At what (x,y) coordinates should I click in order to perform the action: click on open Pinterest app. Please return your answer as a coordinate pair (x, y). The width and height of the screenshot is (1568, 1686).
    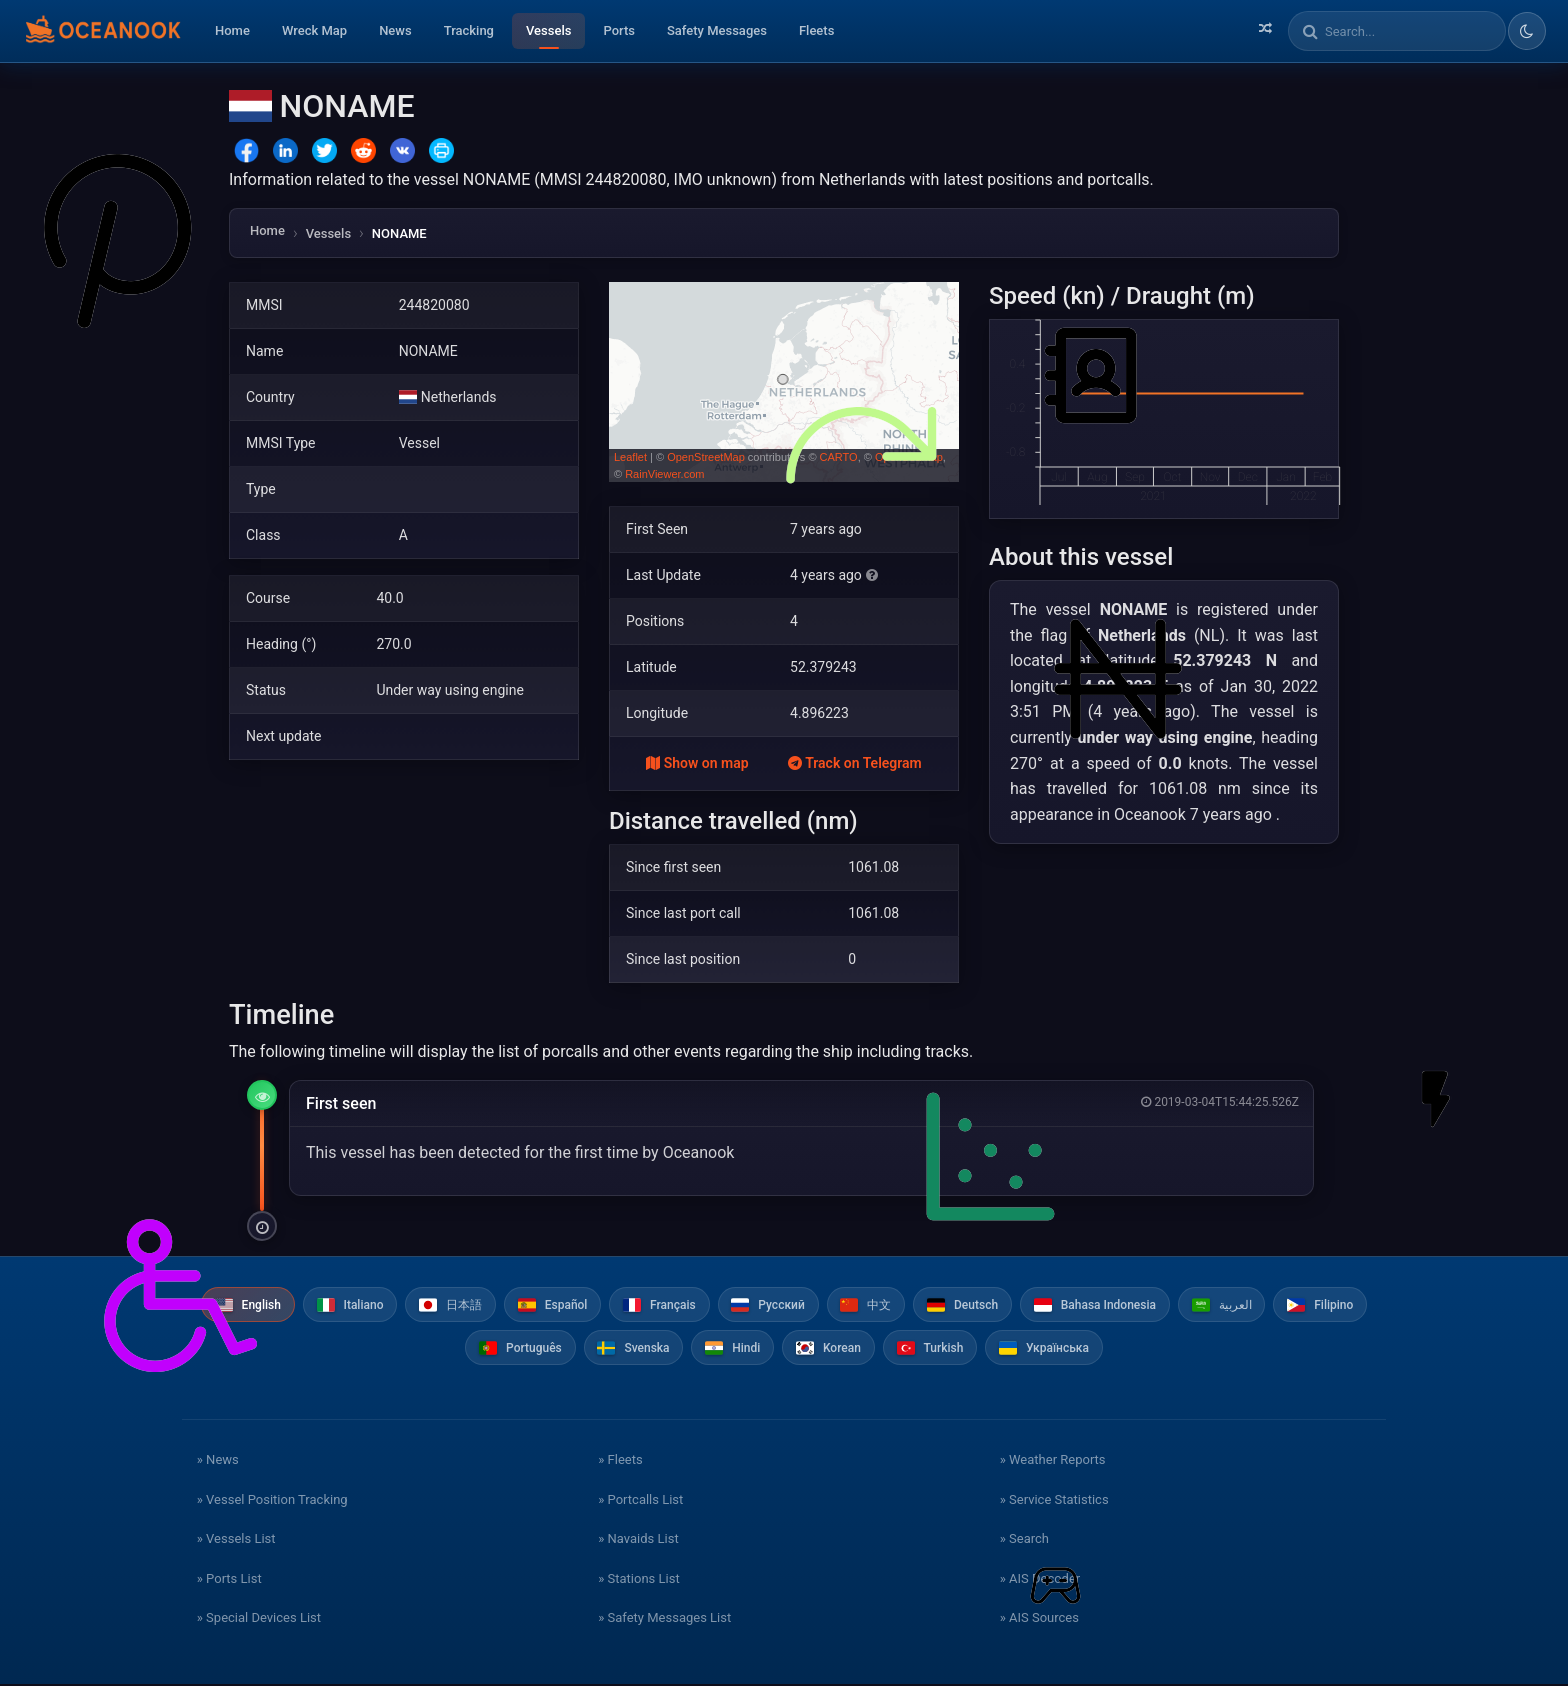
    Looking at the image, I should click on (111, 241).